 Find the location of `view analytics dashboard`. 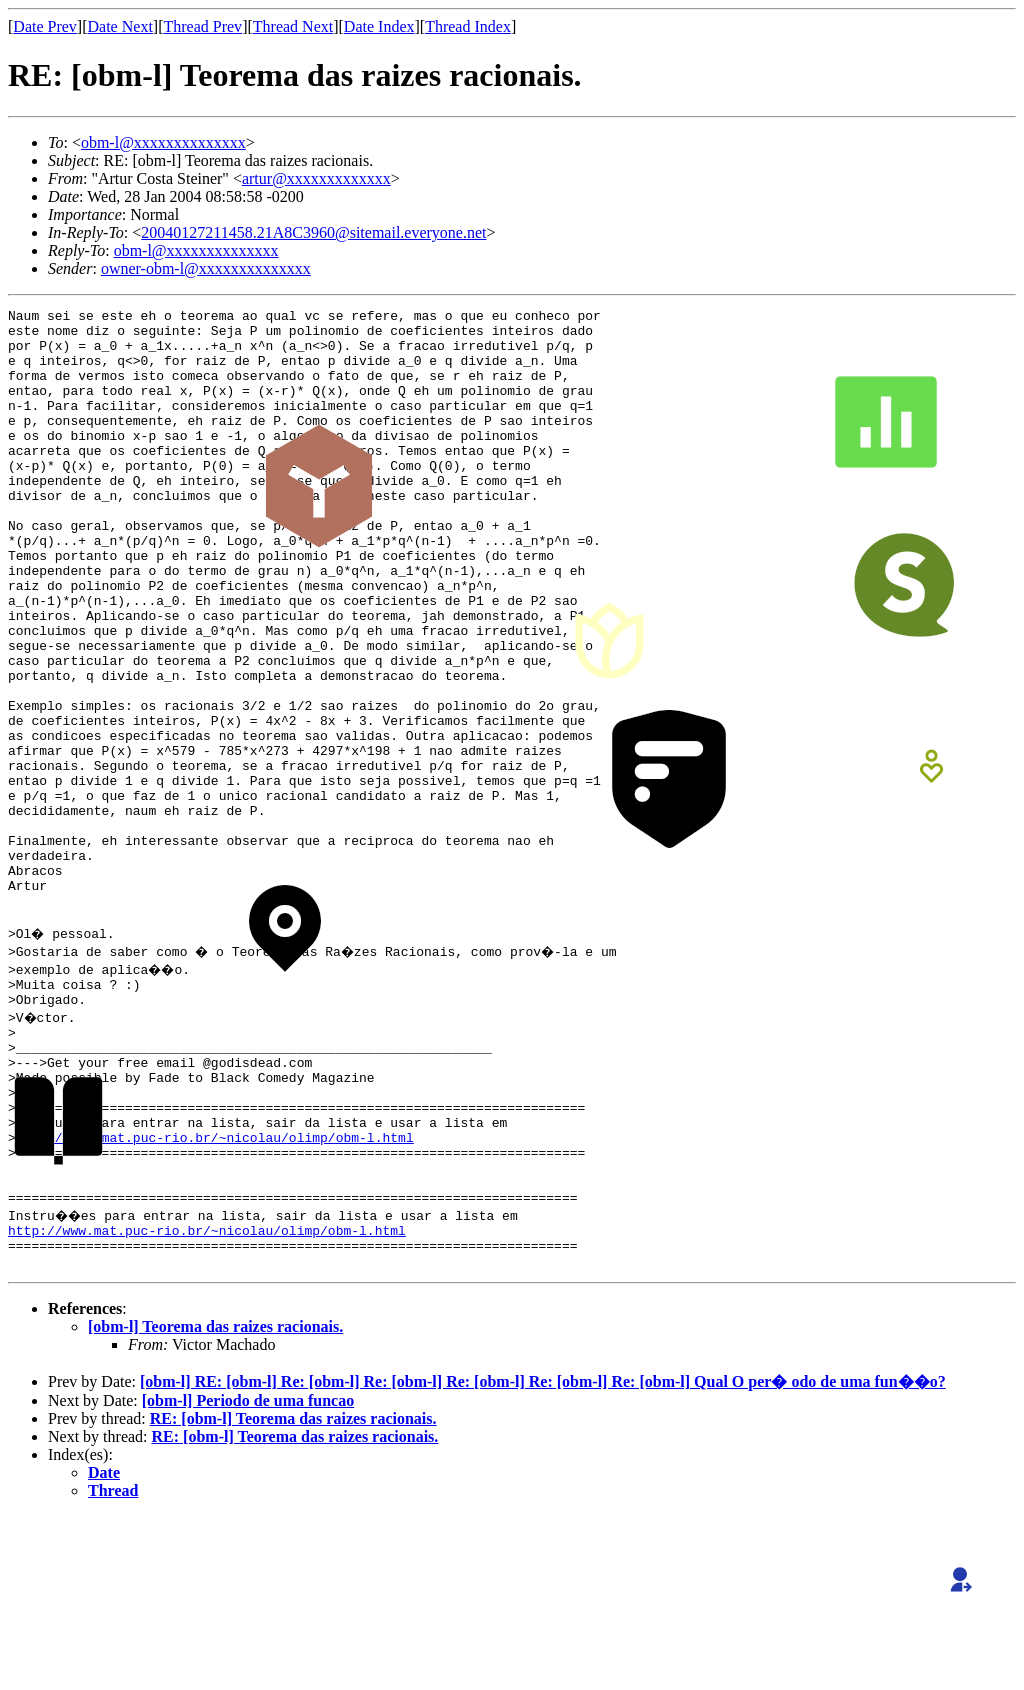

view analytics dashboard is located at coordinates (886, 422).